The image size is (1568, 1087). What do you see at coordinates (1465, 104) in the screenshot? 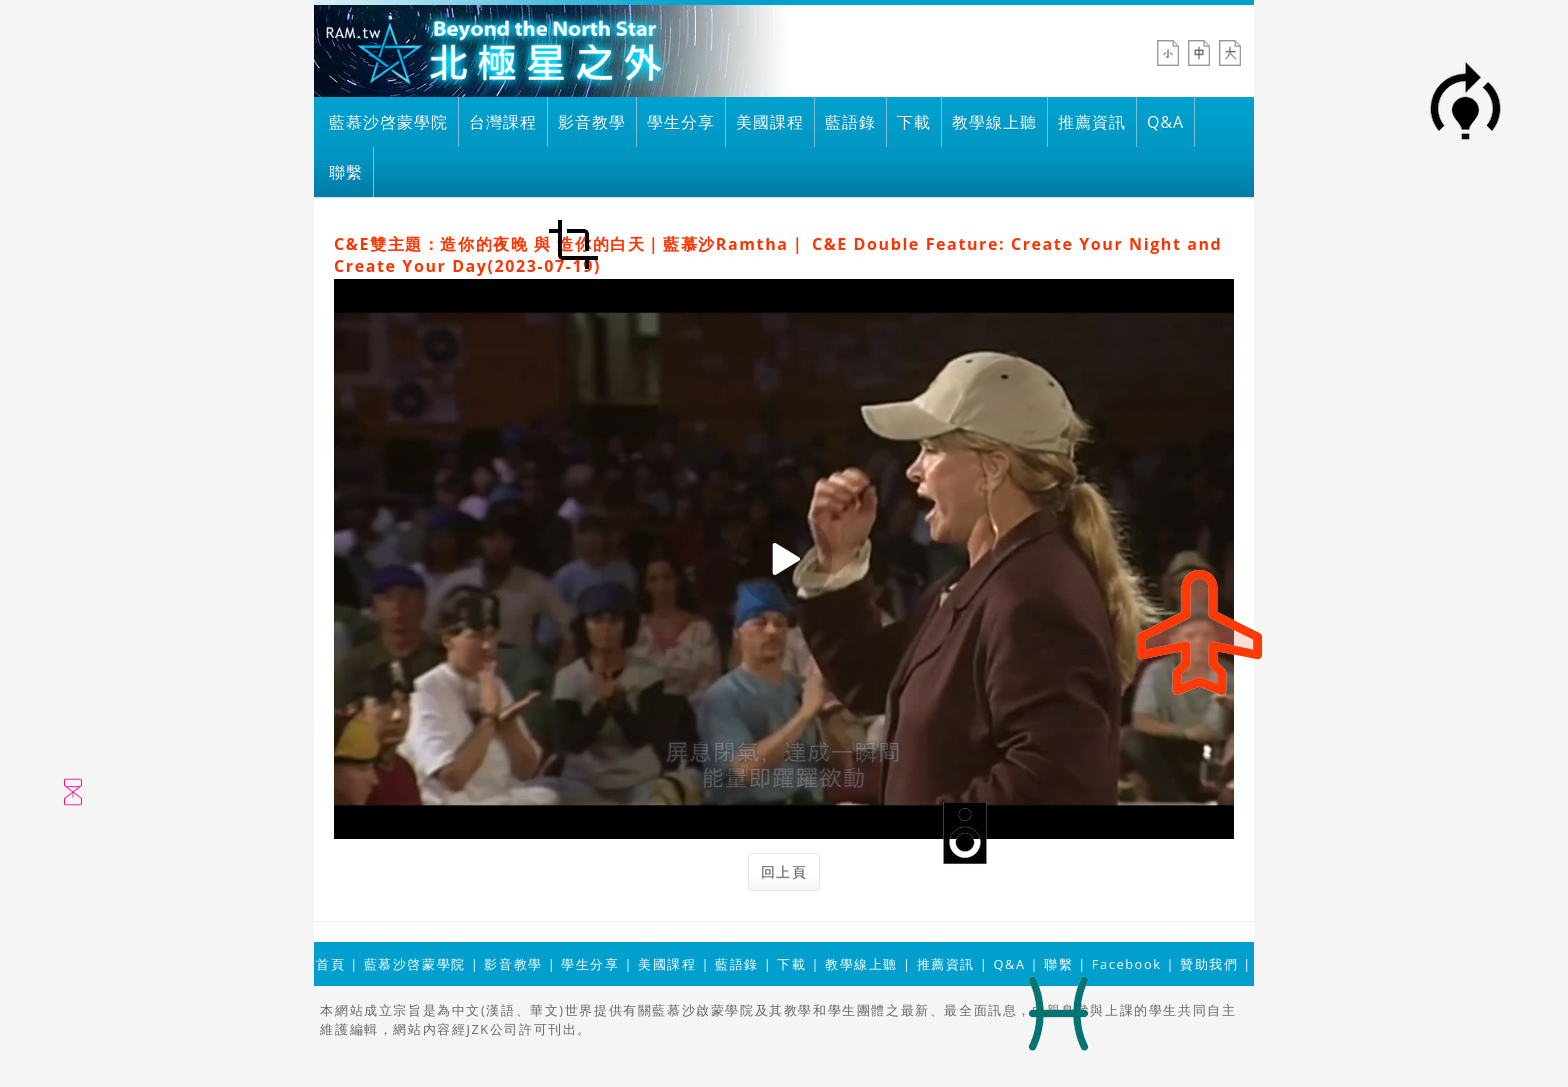
I see `indicates model training in progress` at bounding box center [1465, 104].